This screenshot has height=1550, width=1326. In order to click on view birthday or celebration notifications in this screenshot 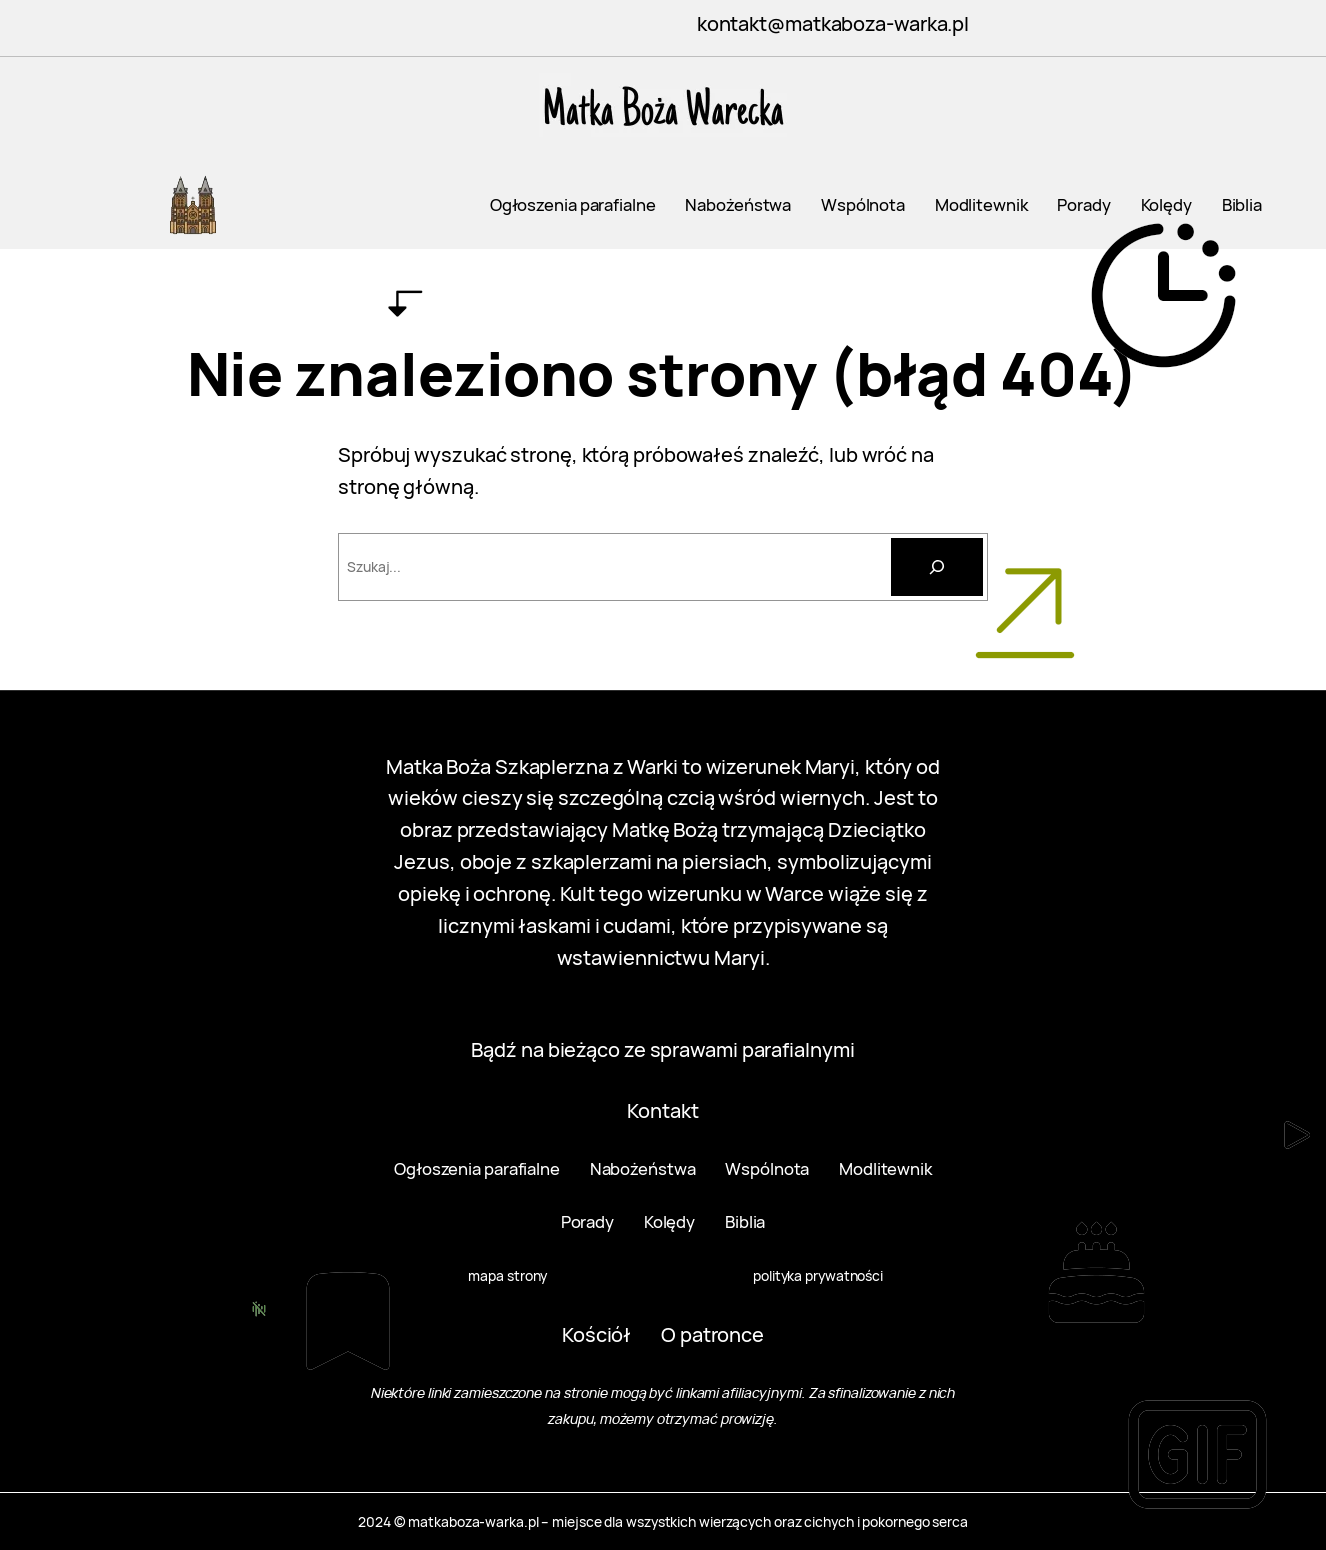, I will do `click(1096, 1271)`.